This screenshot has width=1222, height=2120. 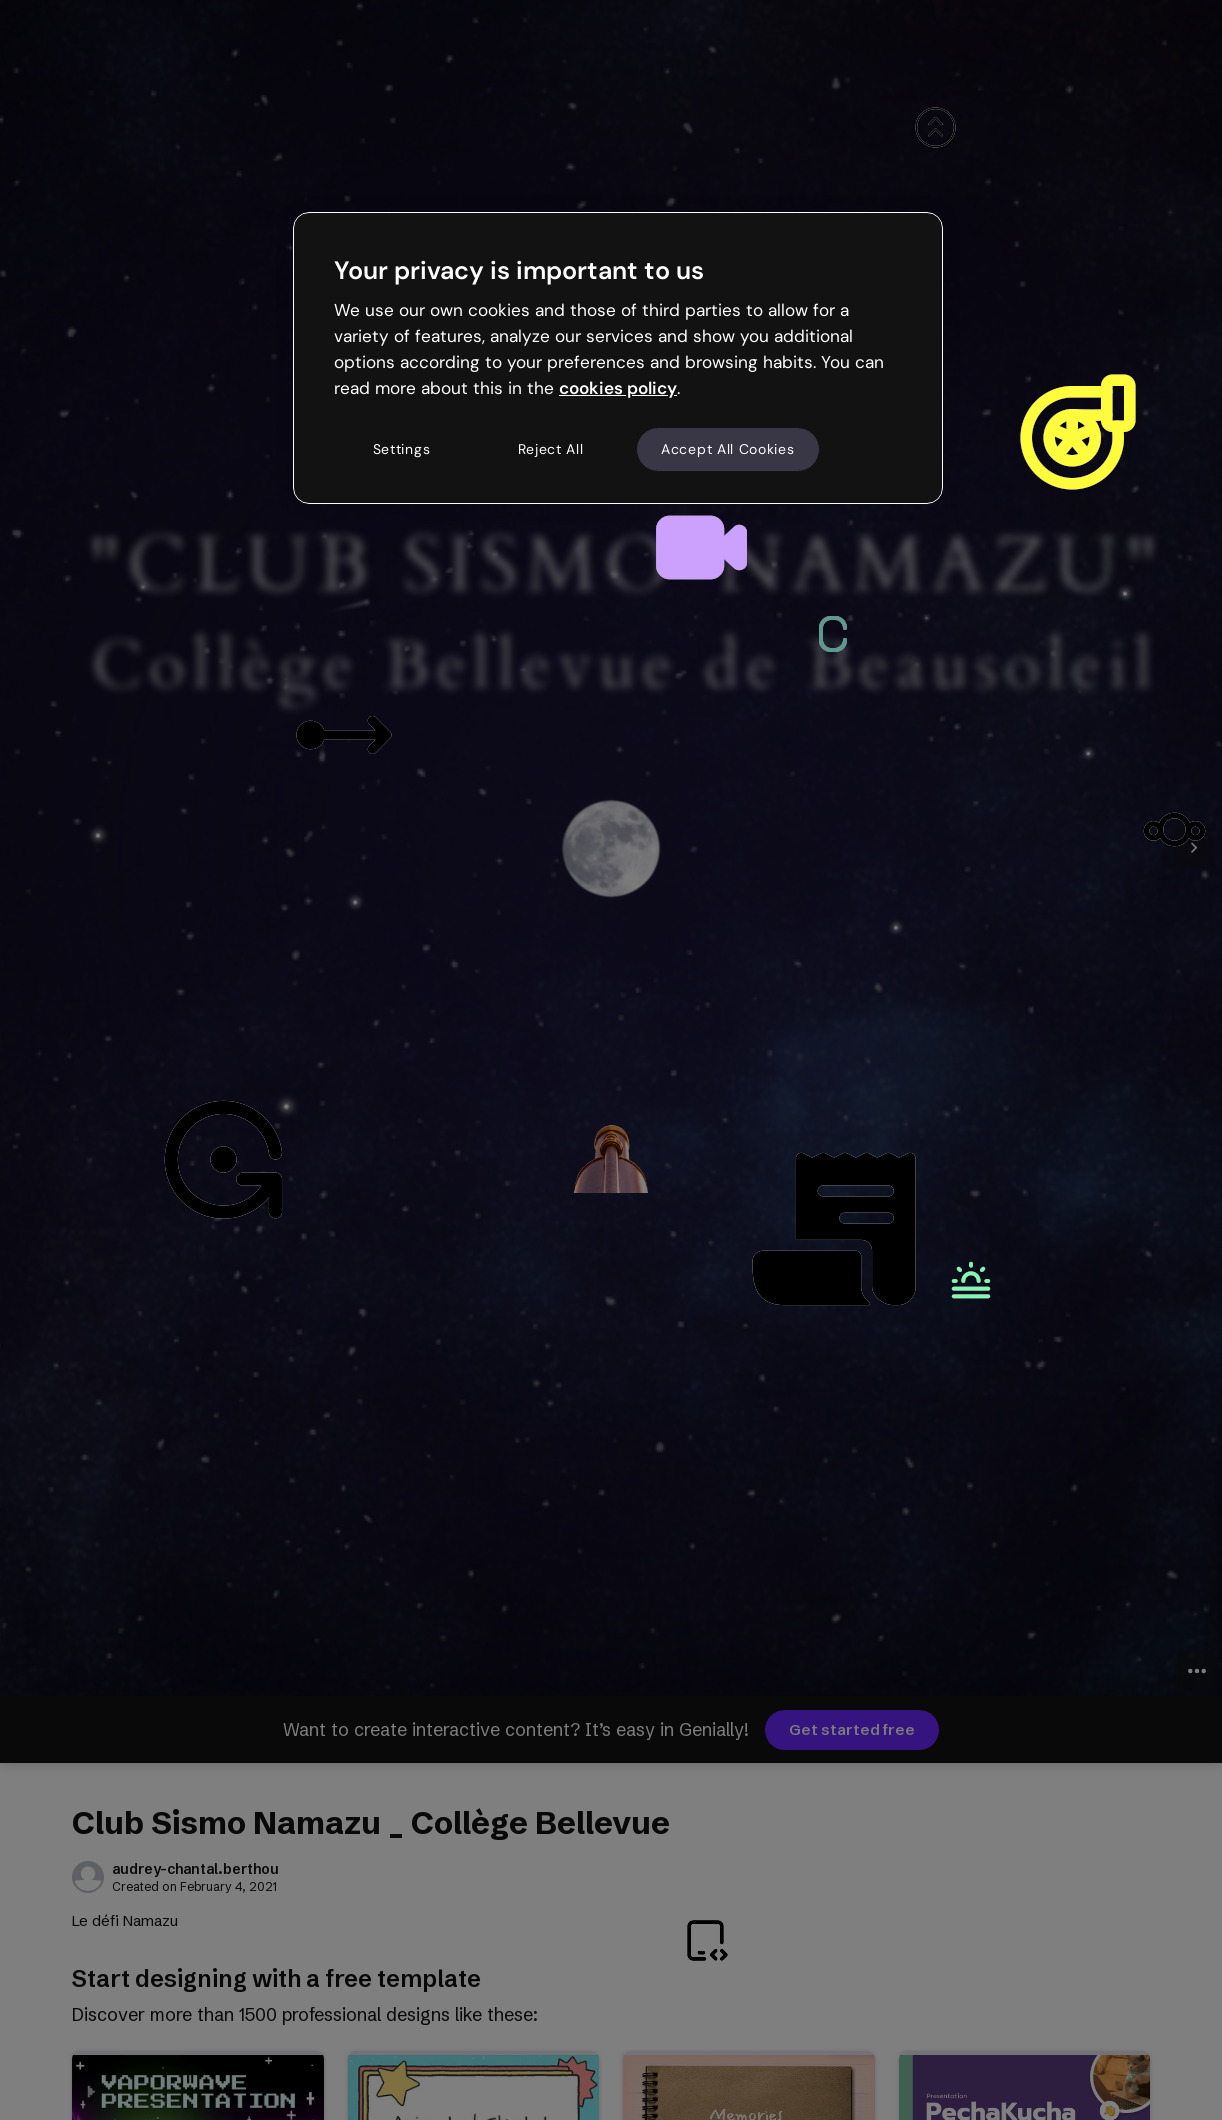 I want to click on proceed to the next step, so click(x=344, y=735).